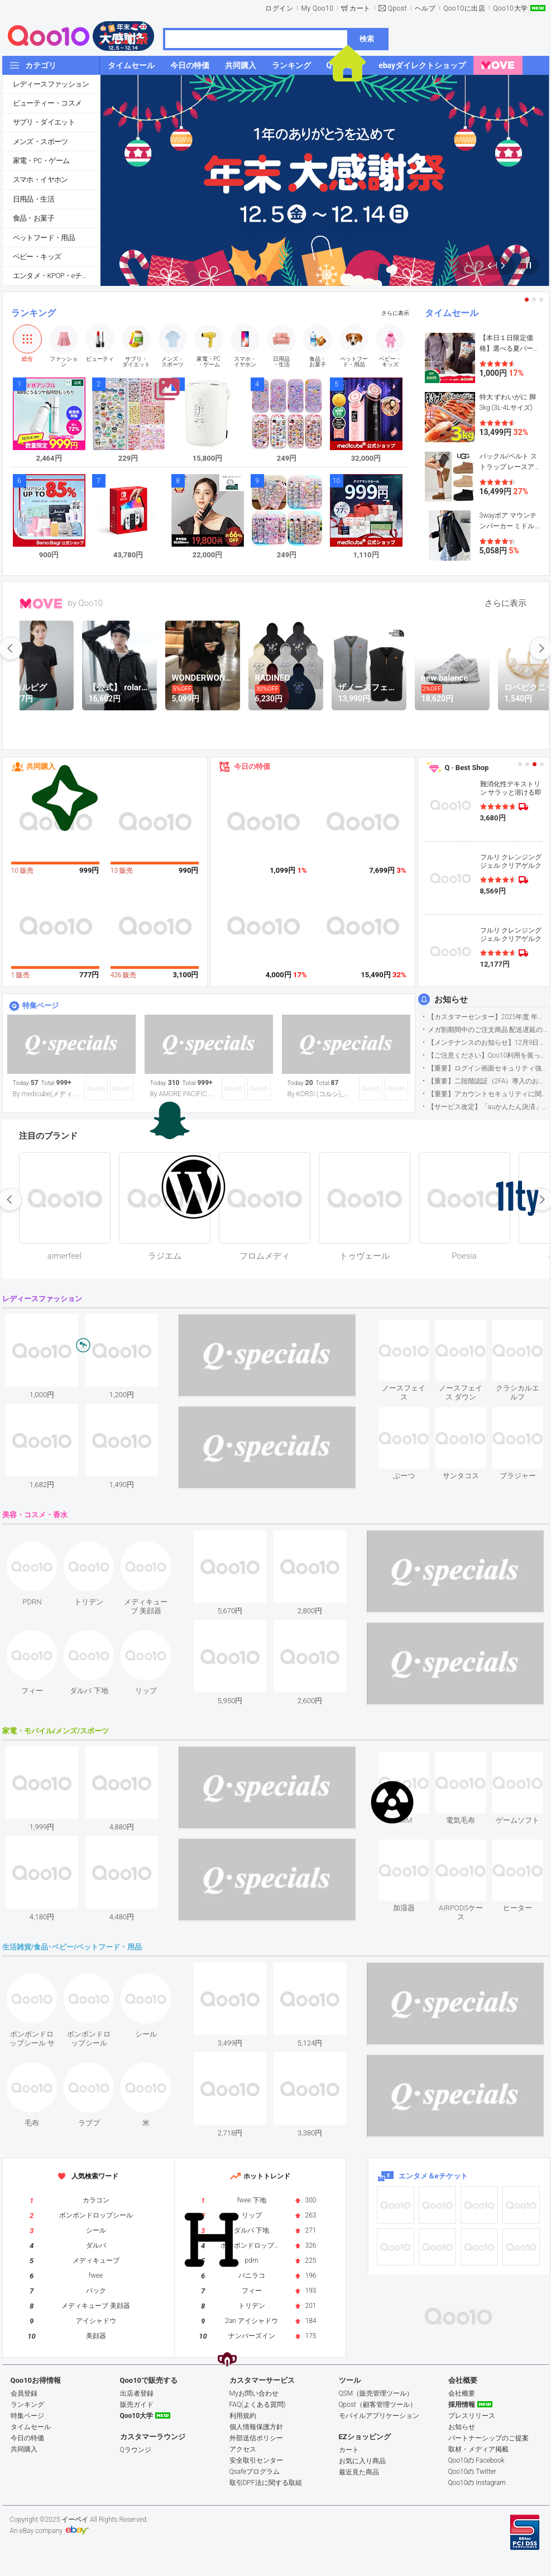 This screenshot has width=551, height=2576. What do you see at coordinates (83, 1345) in the screenshot?
I see `WPExplorer WordPress themes and resources logo` at bounding box center [83, 1345].